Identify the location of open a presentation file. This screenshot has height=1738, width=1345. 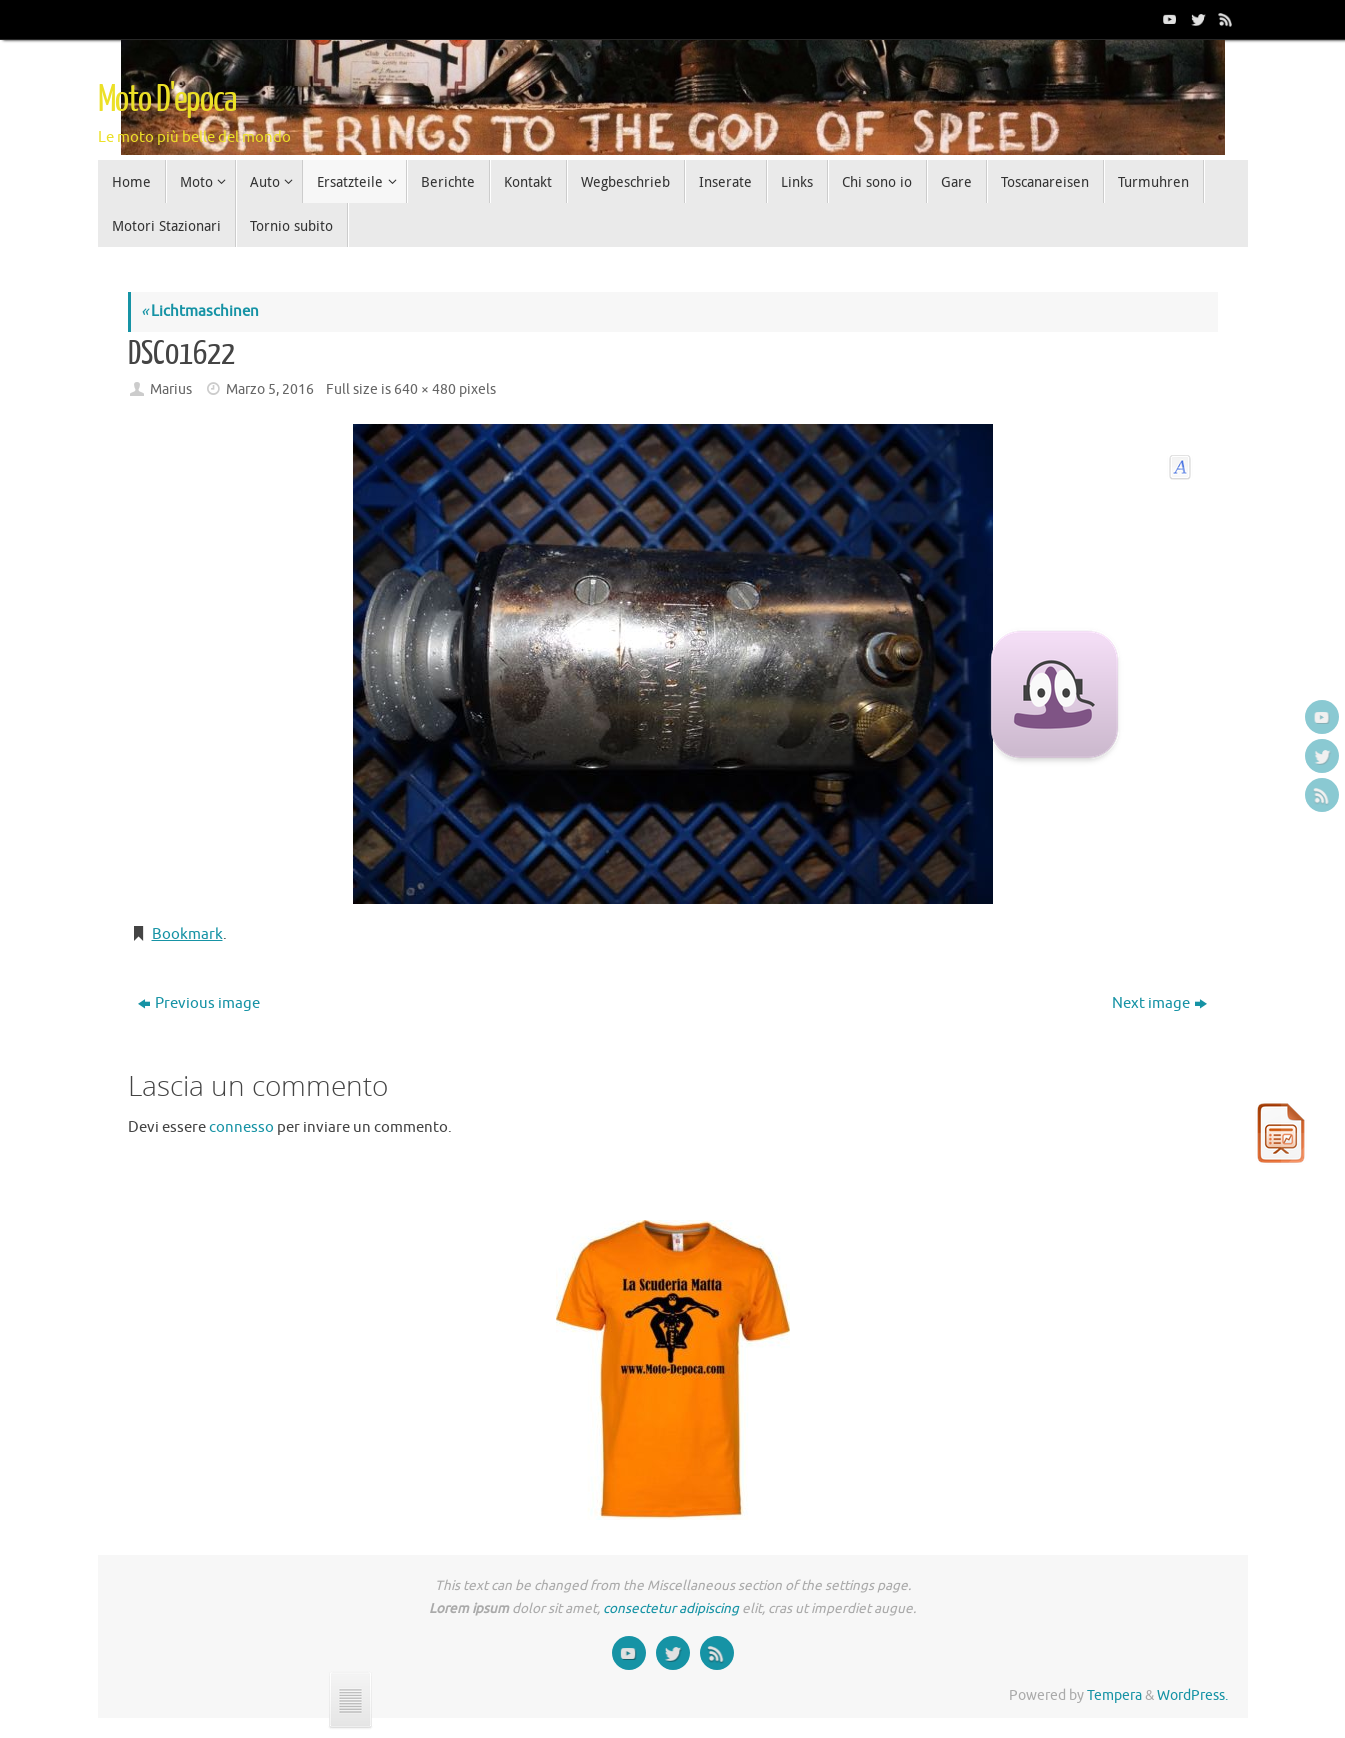
(1281, 1133).